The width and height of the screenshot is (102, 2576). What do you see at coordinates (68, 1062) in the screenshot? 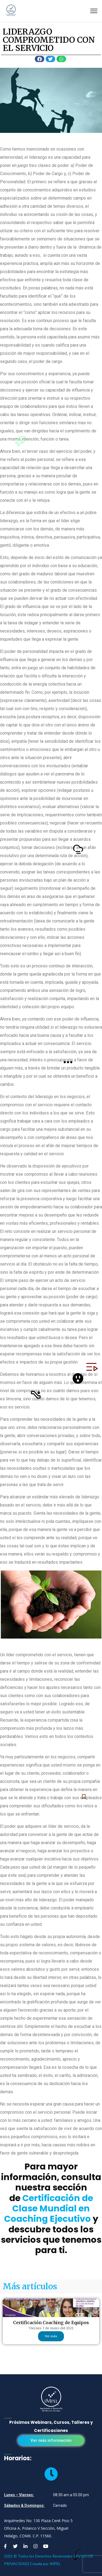
I see `access additional options or actions` at bounding box center [68, 1062].